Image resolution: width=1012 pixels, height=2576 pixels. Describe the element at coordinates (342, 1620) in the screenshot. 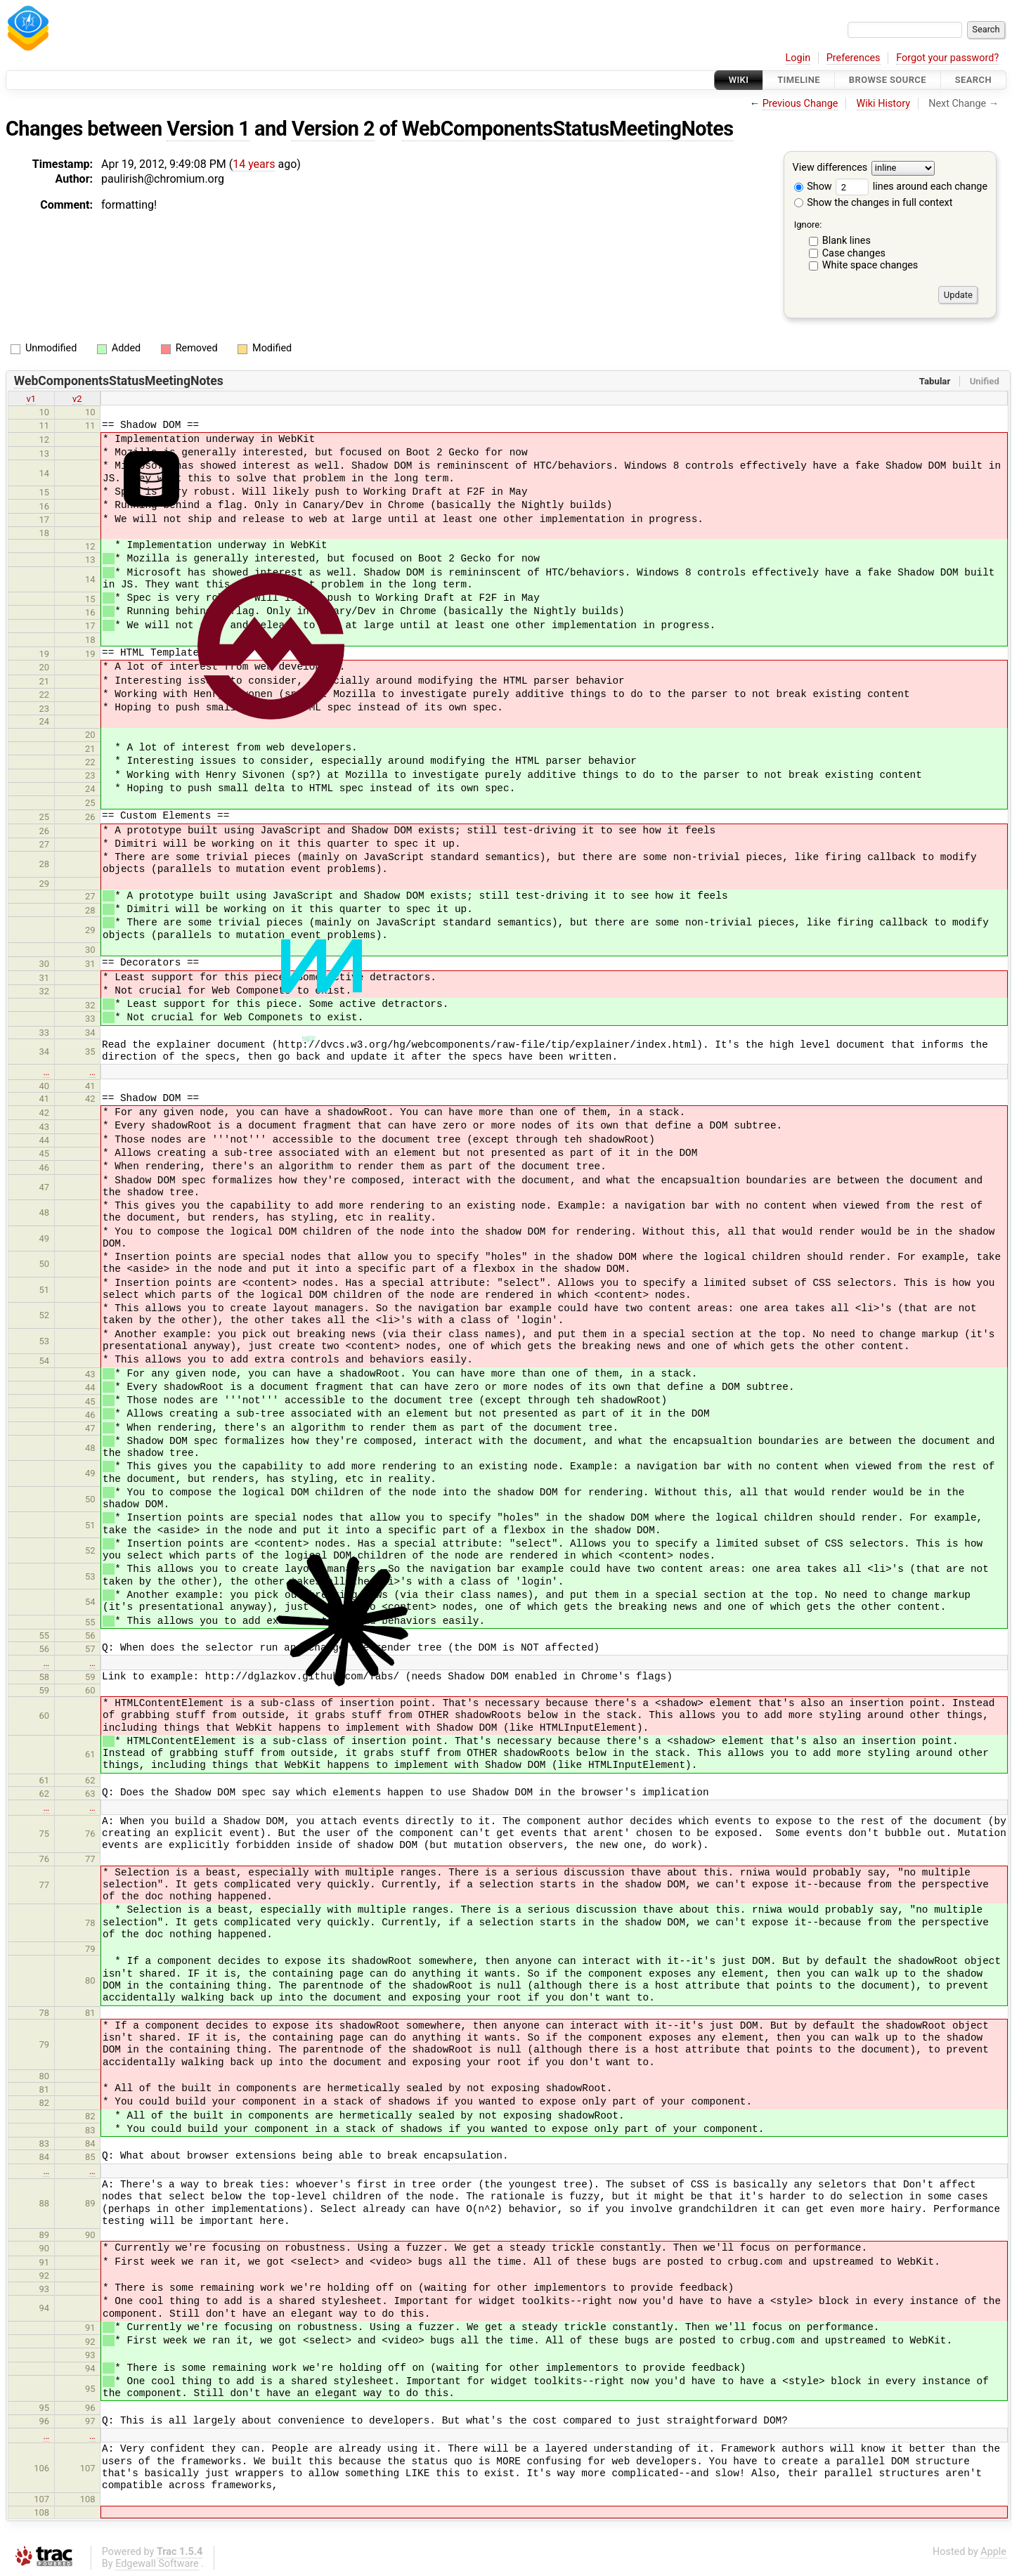

I see `open the Claude AI assistant app` at that location.